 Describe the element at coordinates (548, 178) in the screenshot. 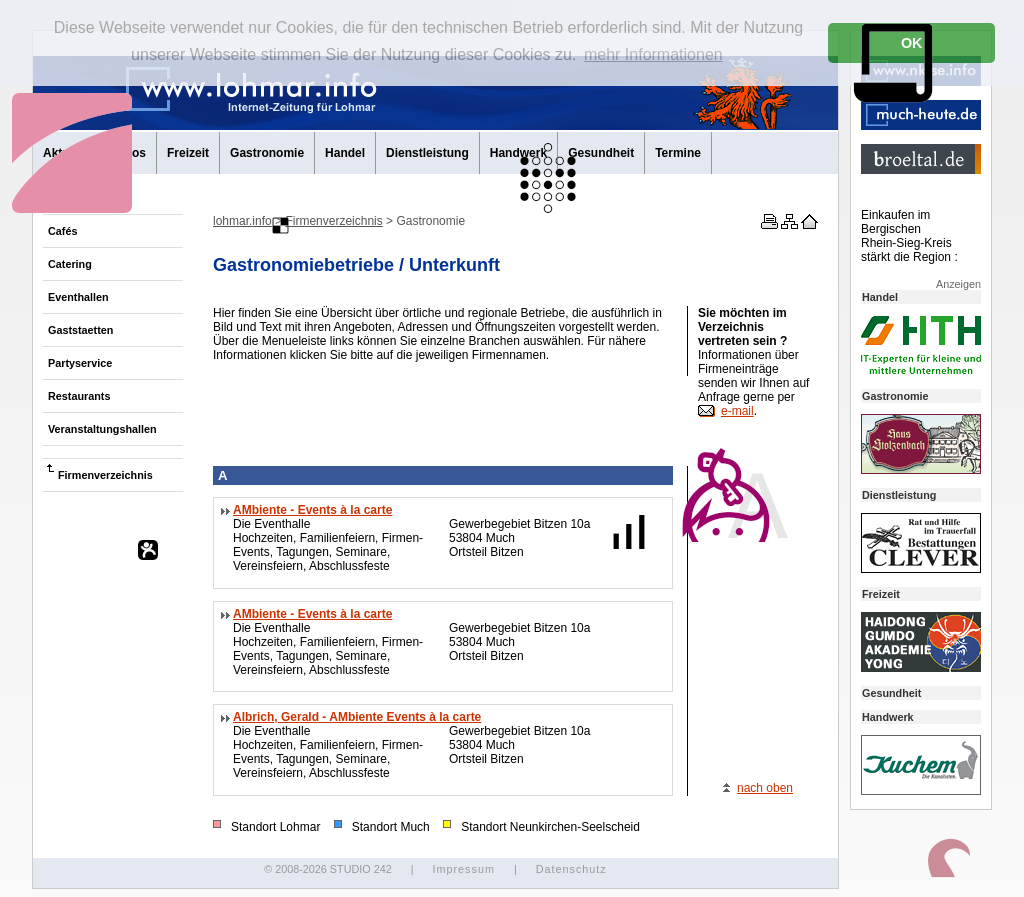

I see `open metabase analytics dashboard` at that location.